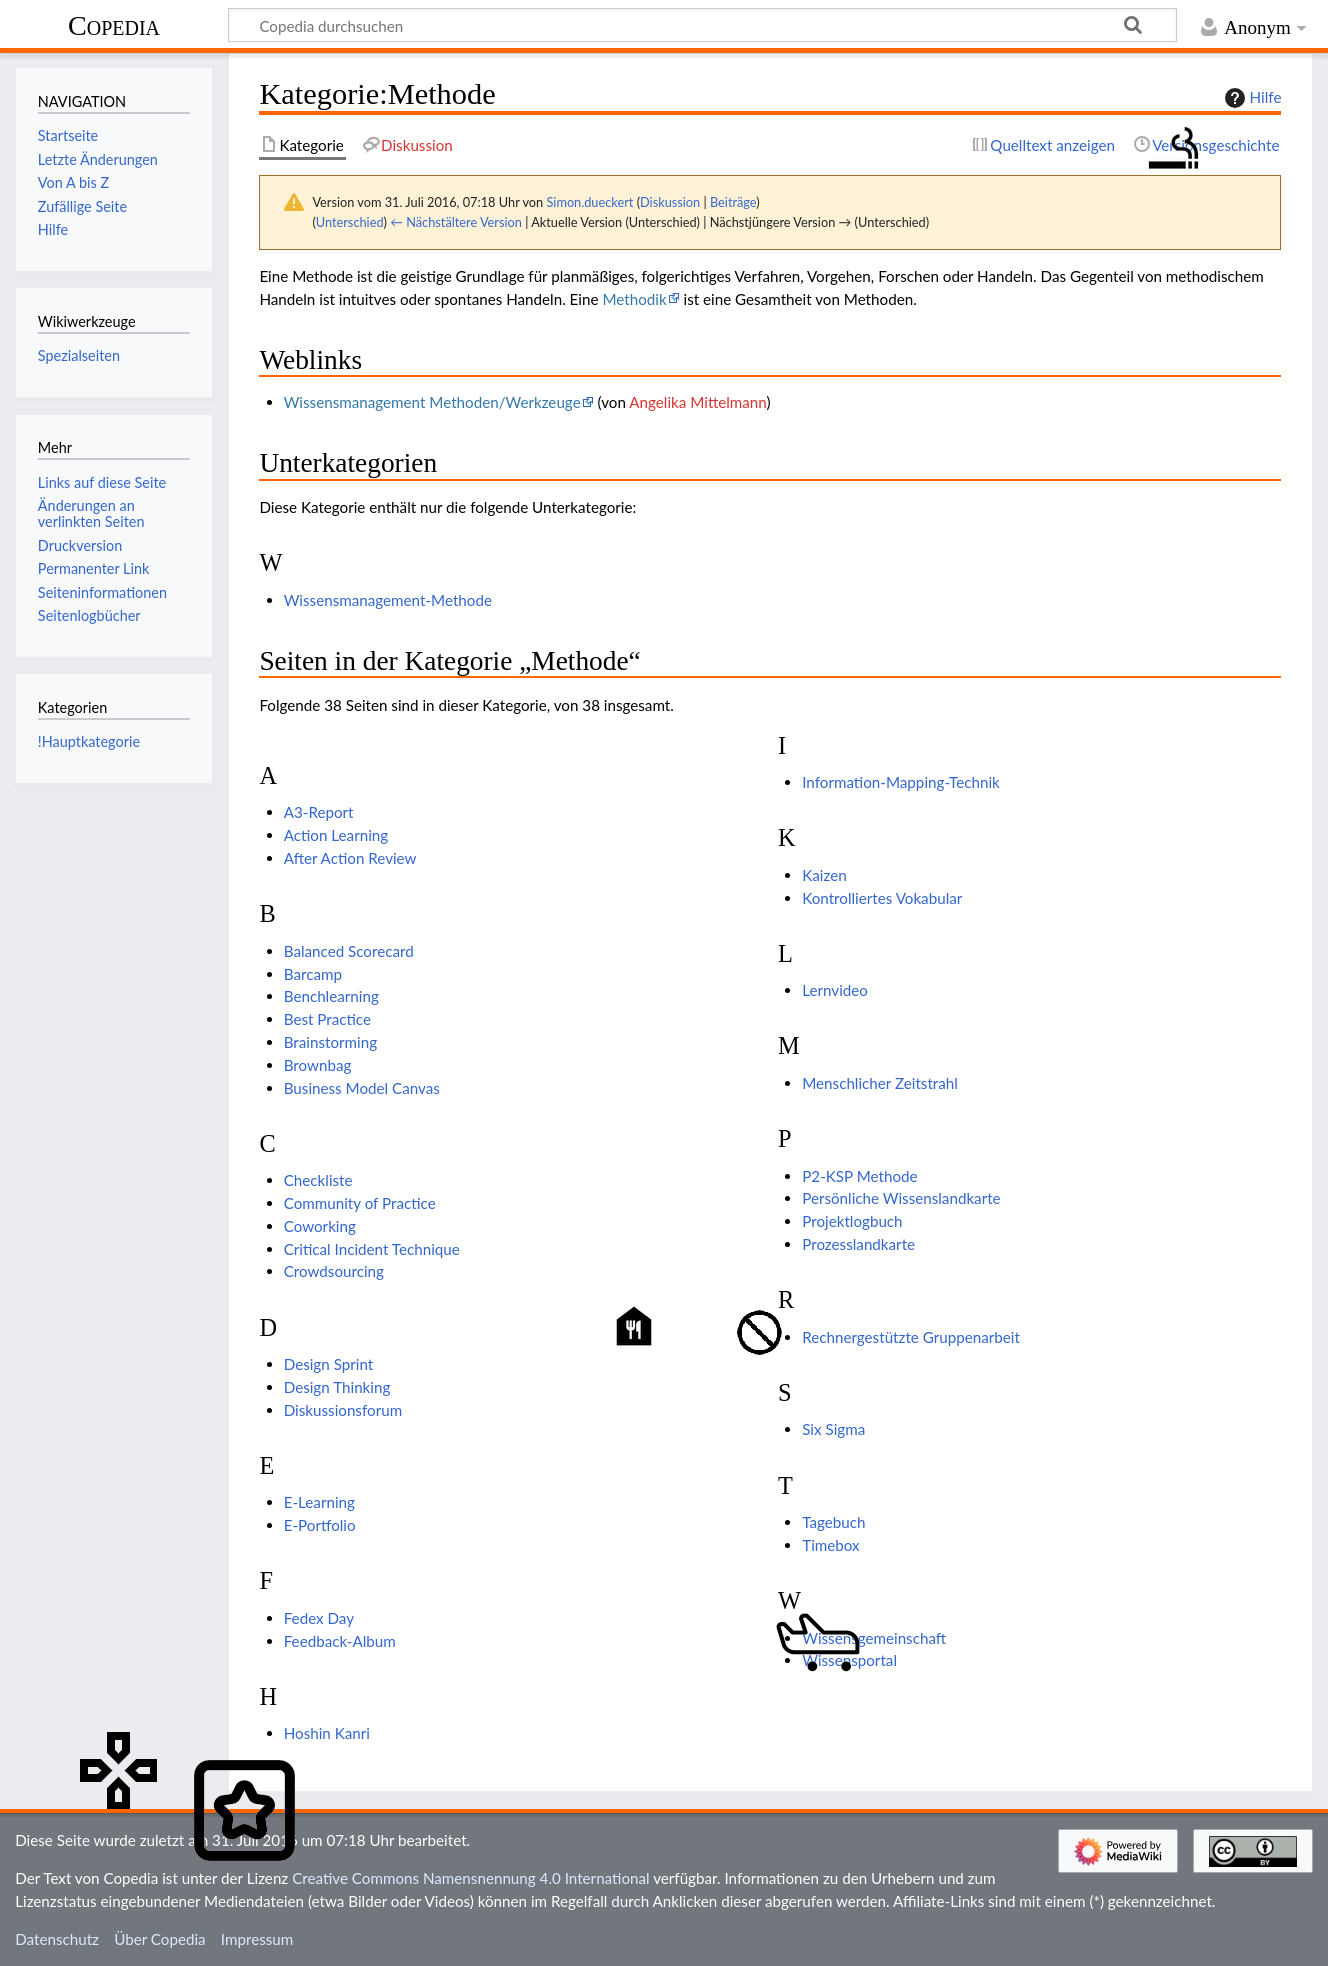  What do you see at coordinates (244, 1810) in the screenshot?
I see `add item to favorites` at bounding box center [244, 1810].